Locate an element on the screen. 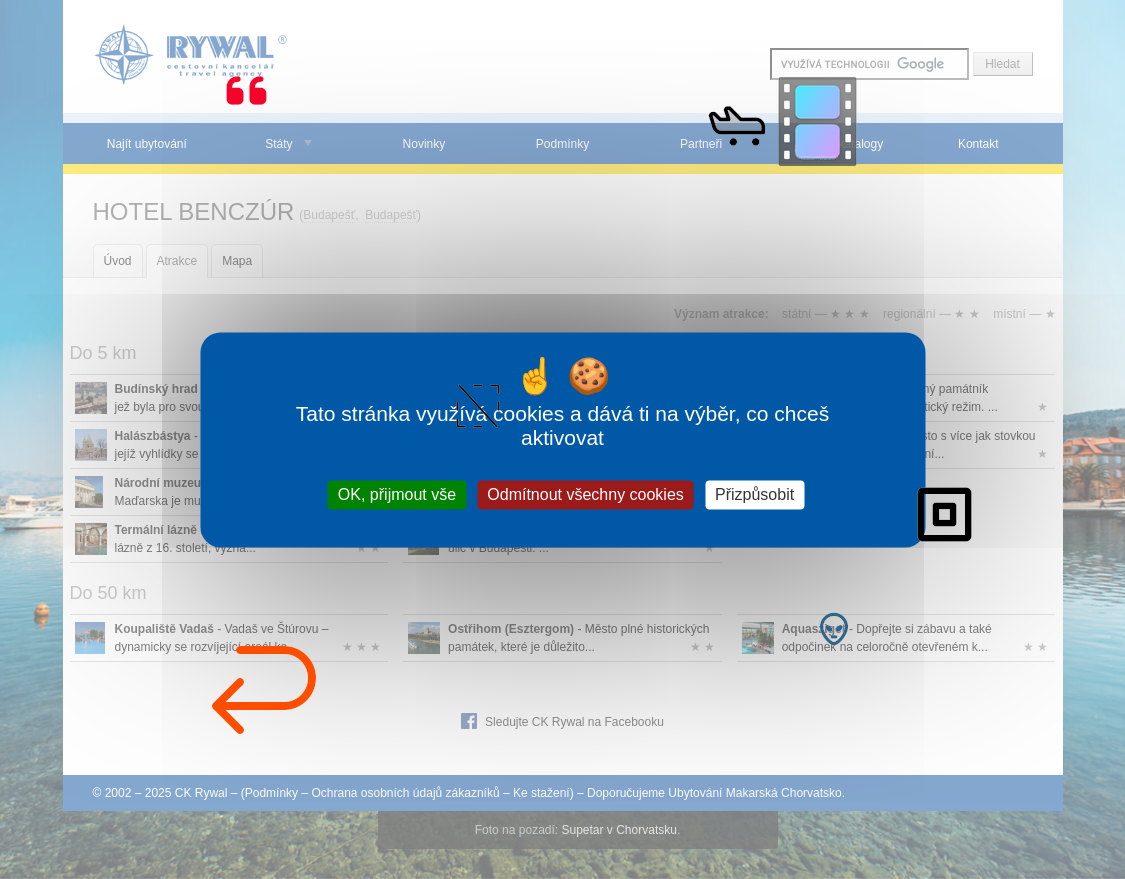 The height and width of the screenshot is (879, 1125). open video player or media library is located at coordinates (817, 121).